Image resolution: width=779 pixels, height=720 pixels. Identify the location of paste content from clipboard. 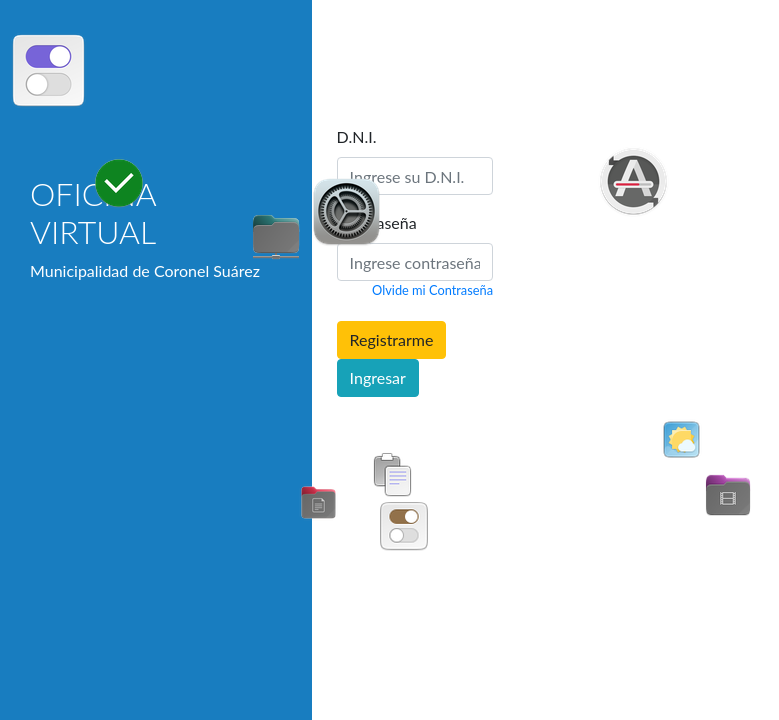
(392, 474).